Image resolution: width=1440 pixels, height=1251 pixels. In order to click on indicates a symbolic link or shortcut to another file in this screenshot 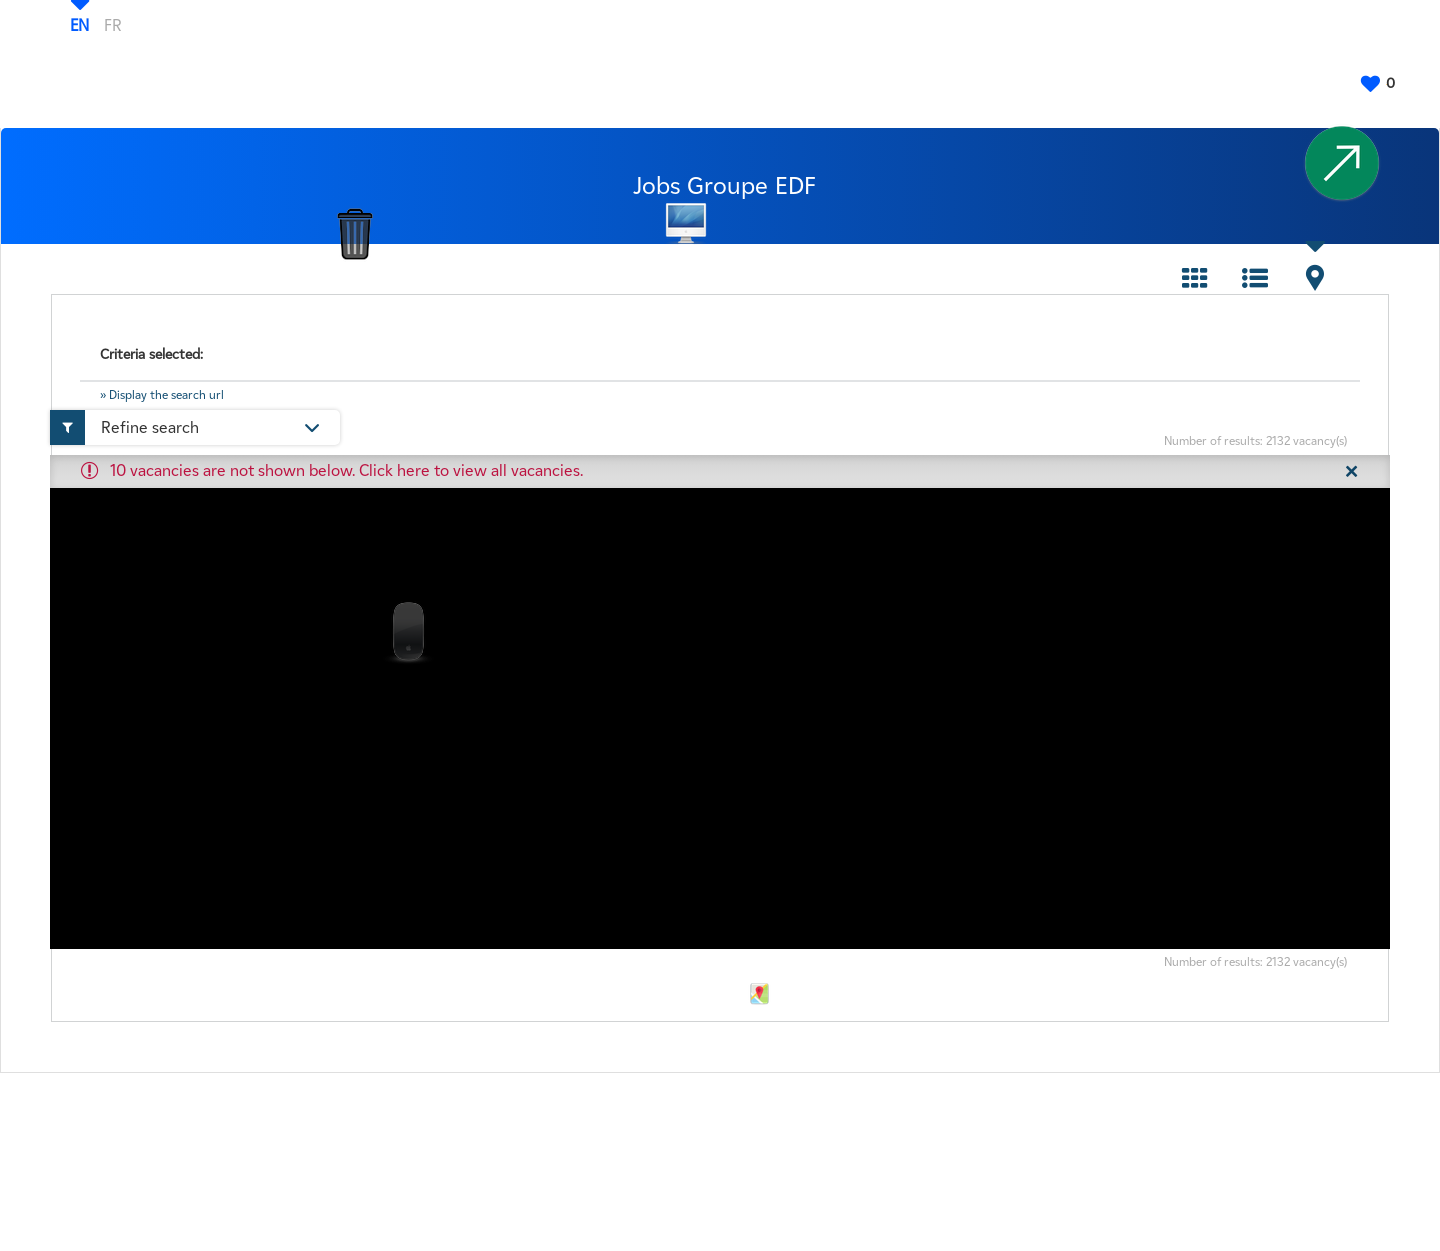, I will do `click(1342, 163)`.